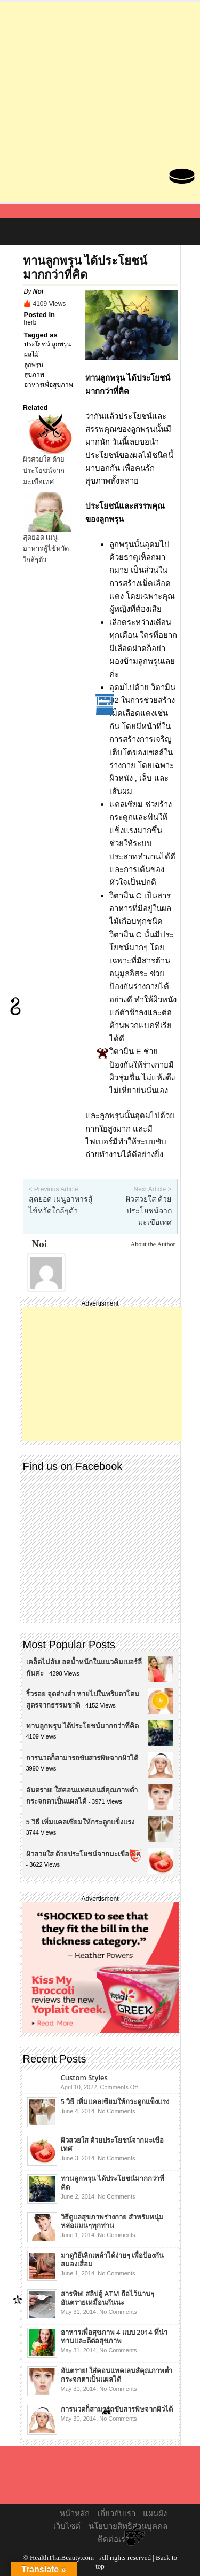  What do you see at coordinates (135, 1855) in the screenshot?
I see `toggle between theater or drama mode` at bounding box center [135, 1855].